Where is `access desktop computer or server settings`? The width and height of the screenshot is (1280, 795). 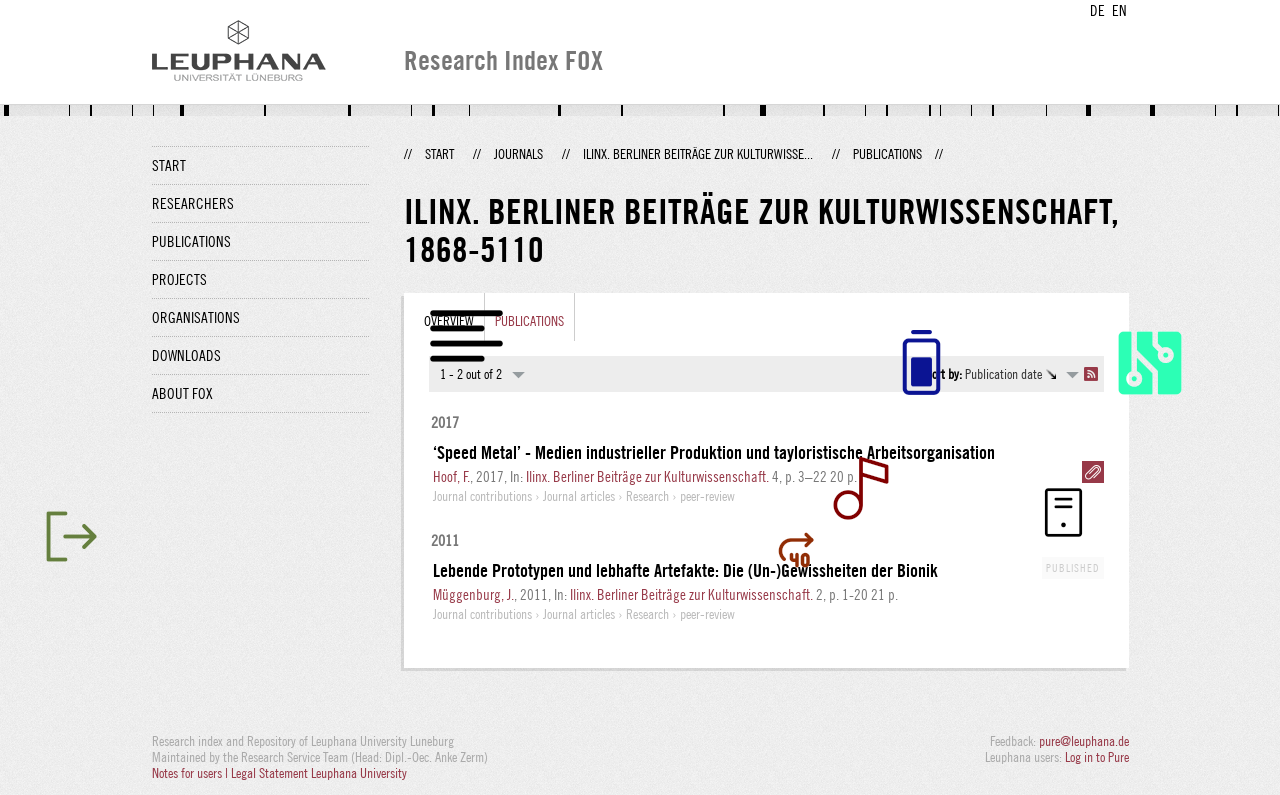 access desktop computer or server settings is located at coordinates (1063, 512).